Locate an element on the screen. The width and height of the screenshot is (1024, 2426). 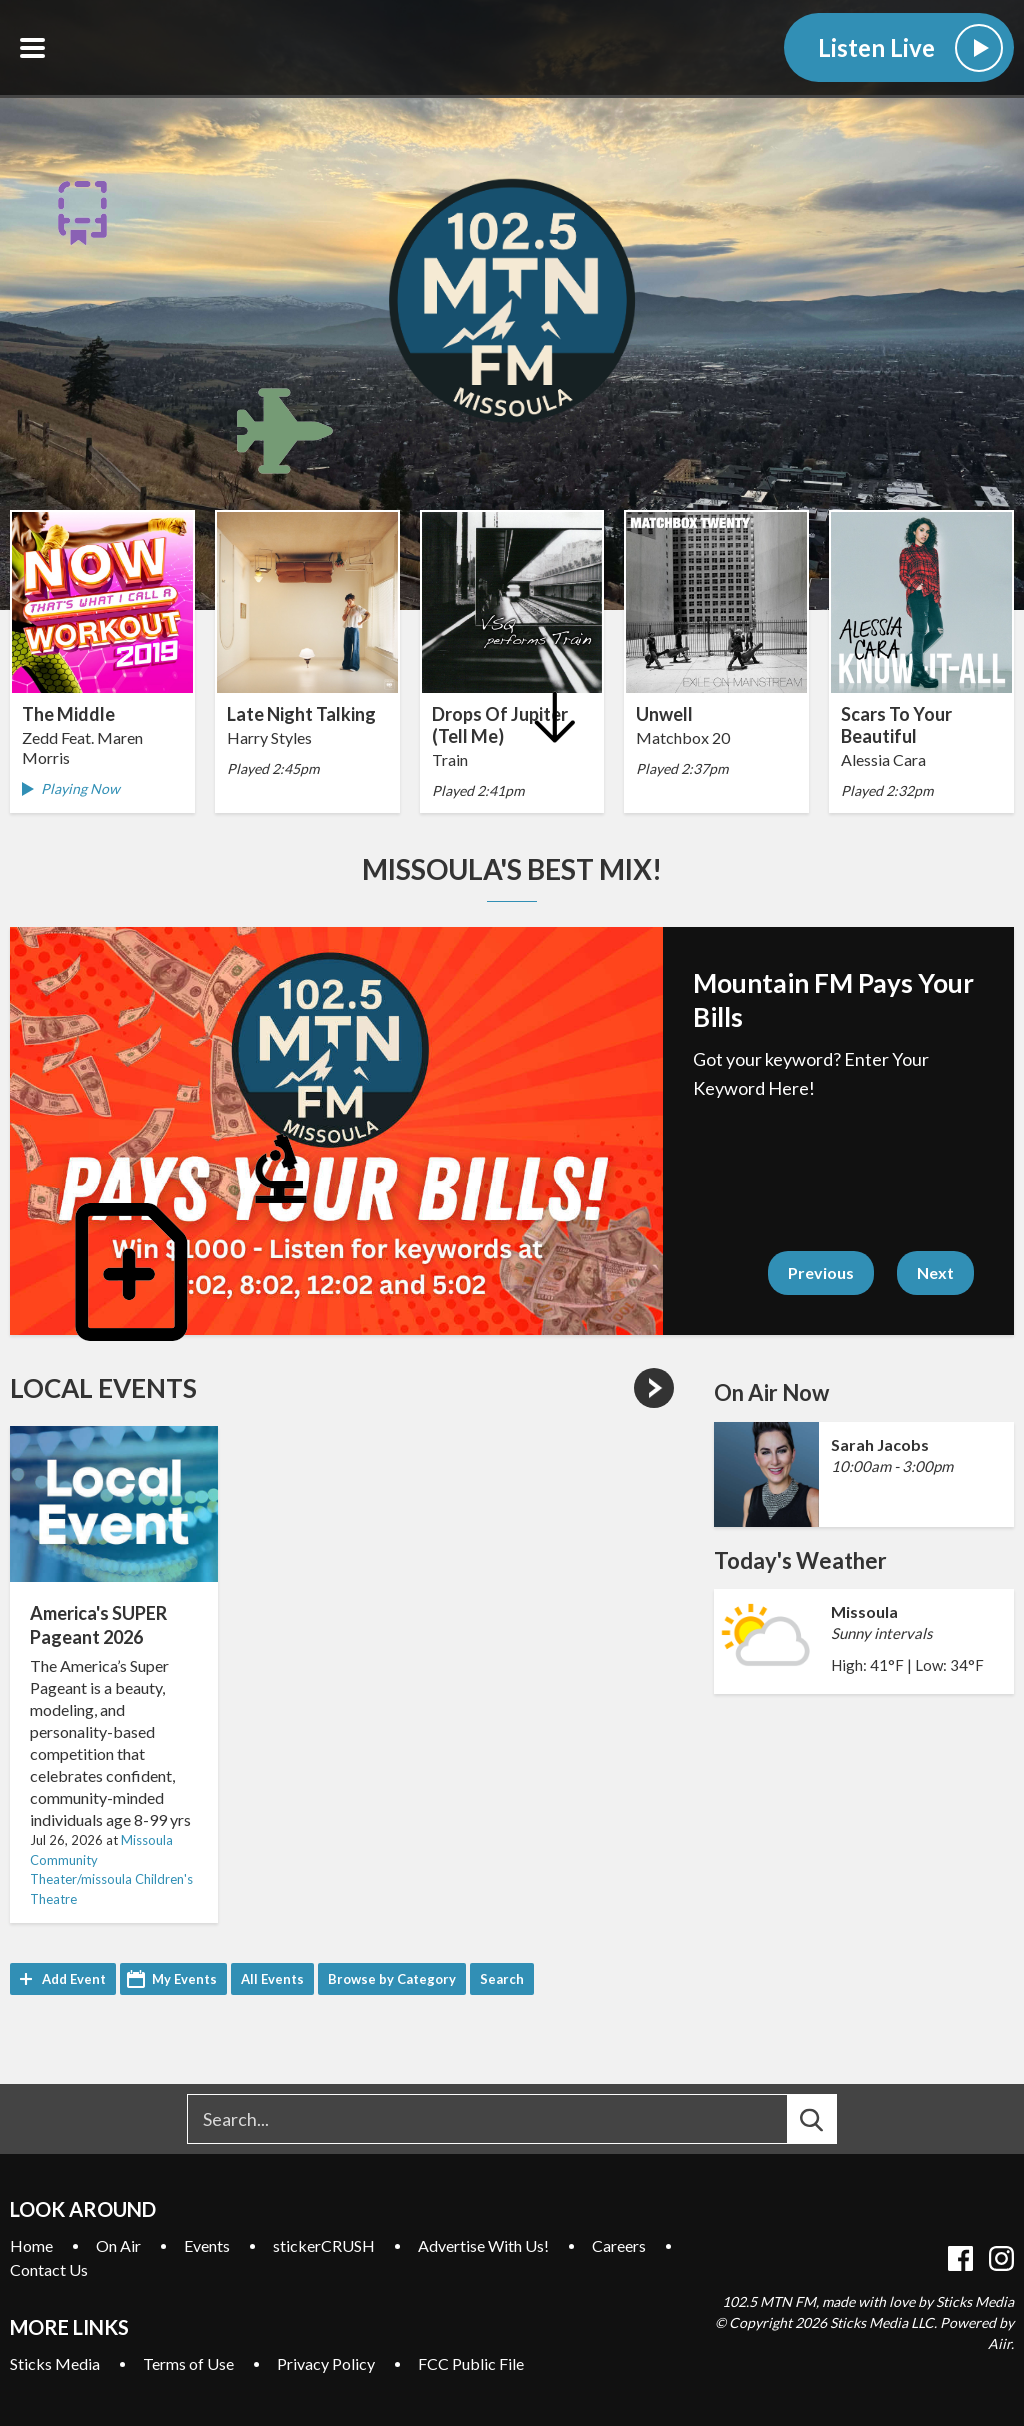
add a new file is located at coordinates (127, 1272).